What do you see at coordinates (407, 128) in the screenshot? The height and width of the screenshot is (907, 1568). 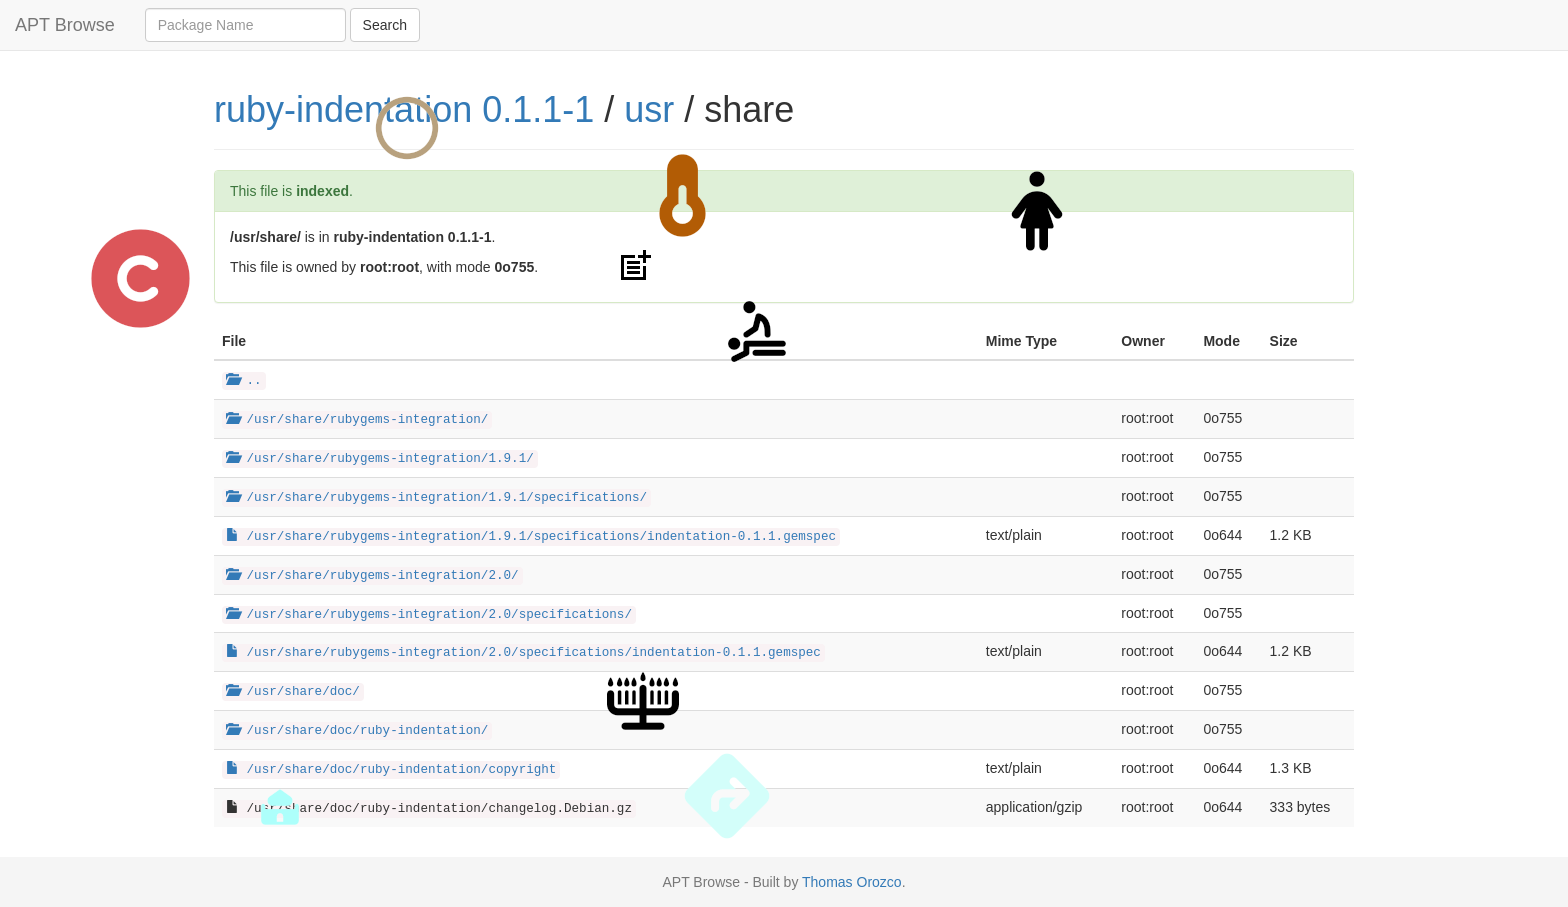 I see `unselected option in a radio button group` at bounding box center [407, 128].